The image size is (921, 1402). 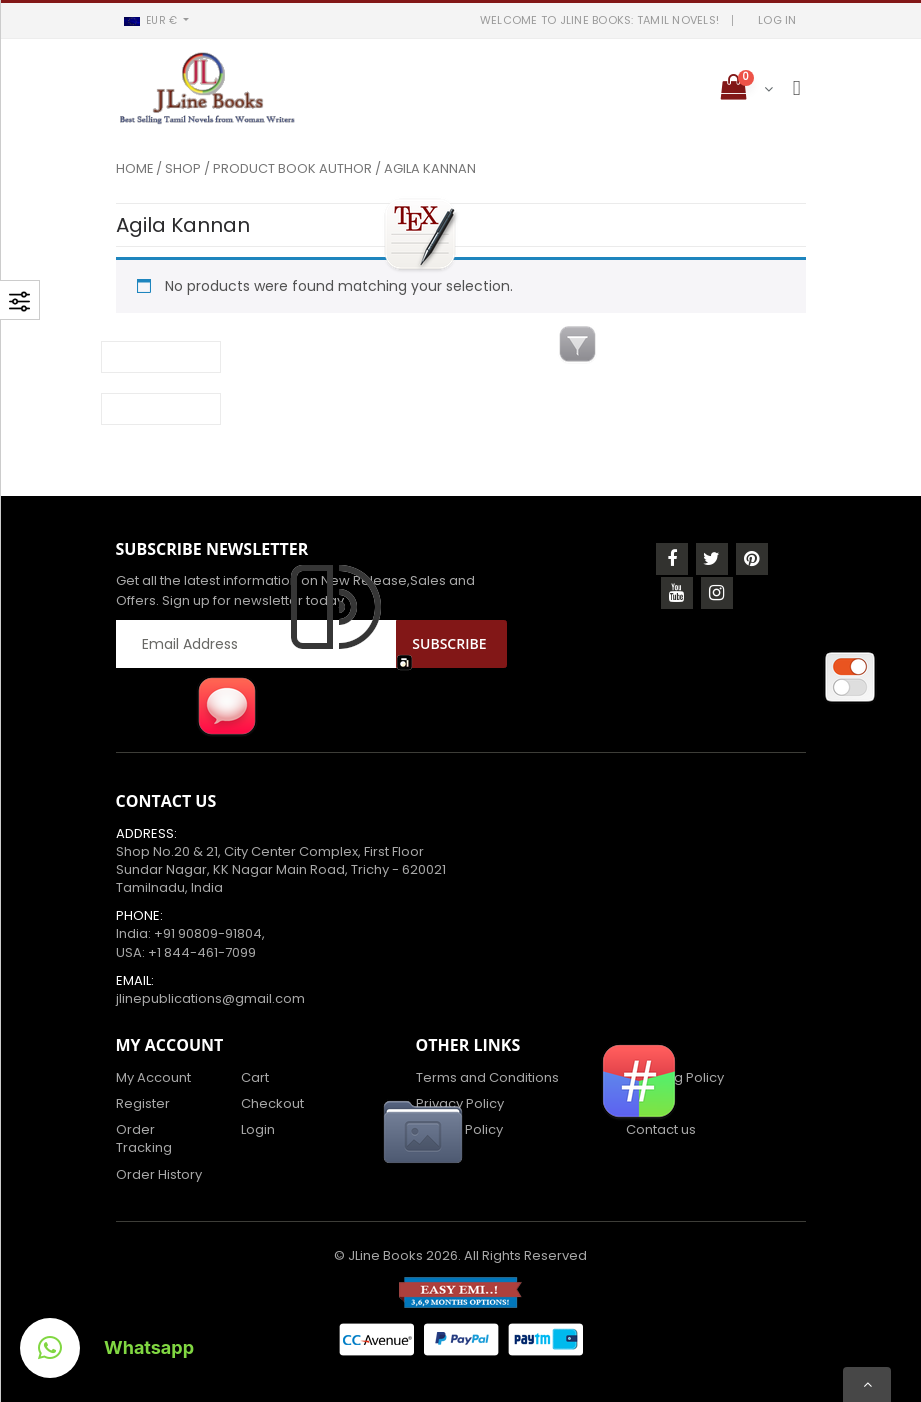 I want to click on open anytype app, so click(x=404, y=662).